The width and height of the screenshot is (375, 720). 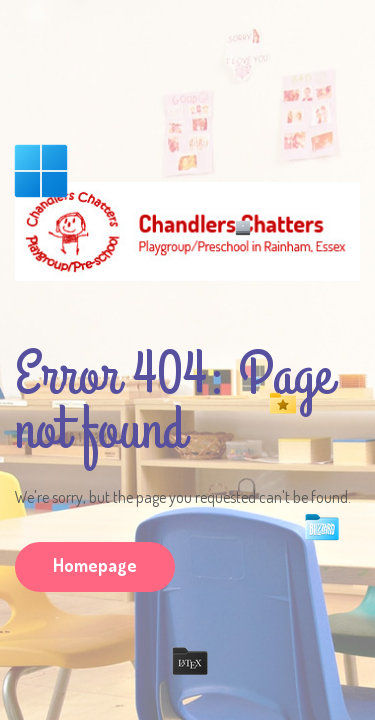 I want to click on open the Microsoft Surface app, so click(x=243, y=228).